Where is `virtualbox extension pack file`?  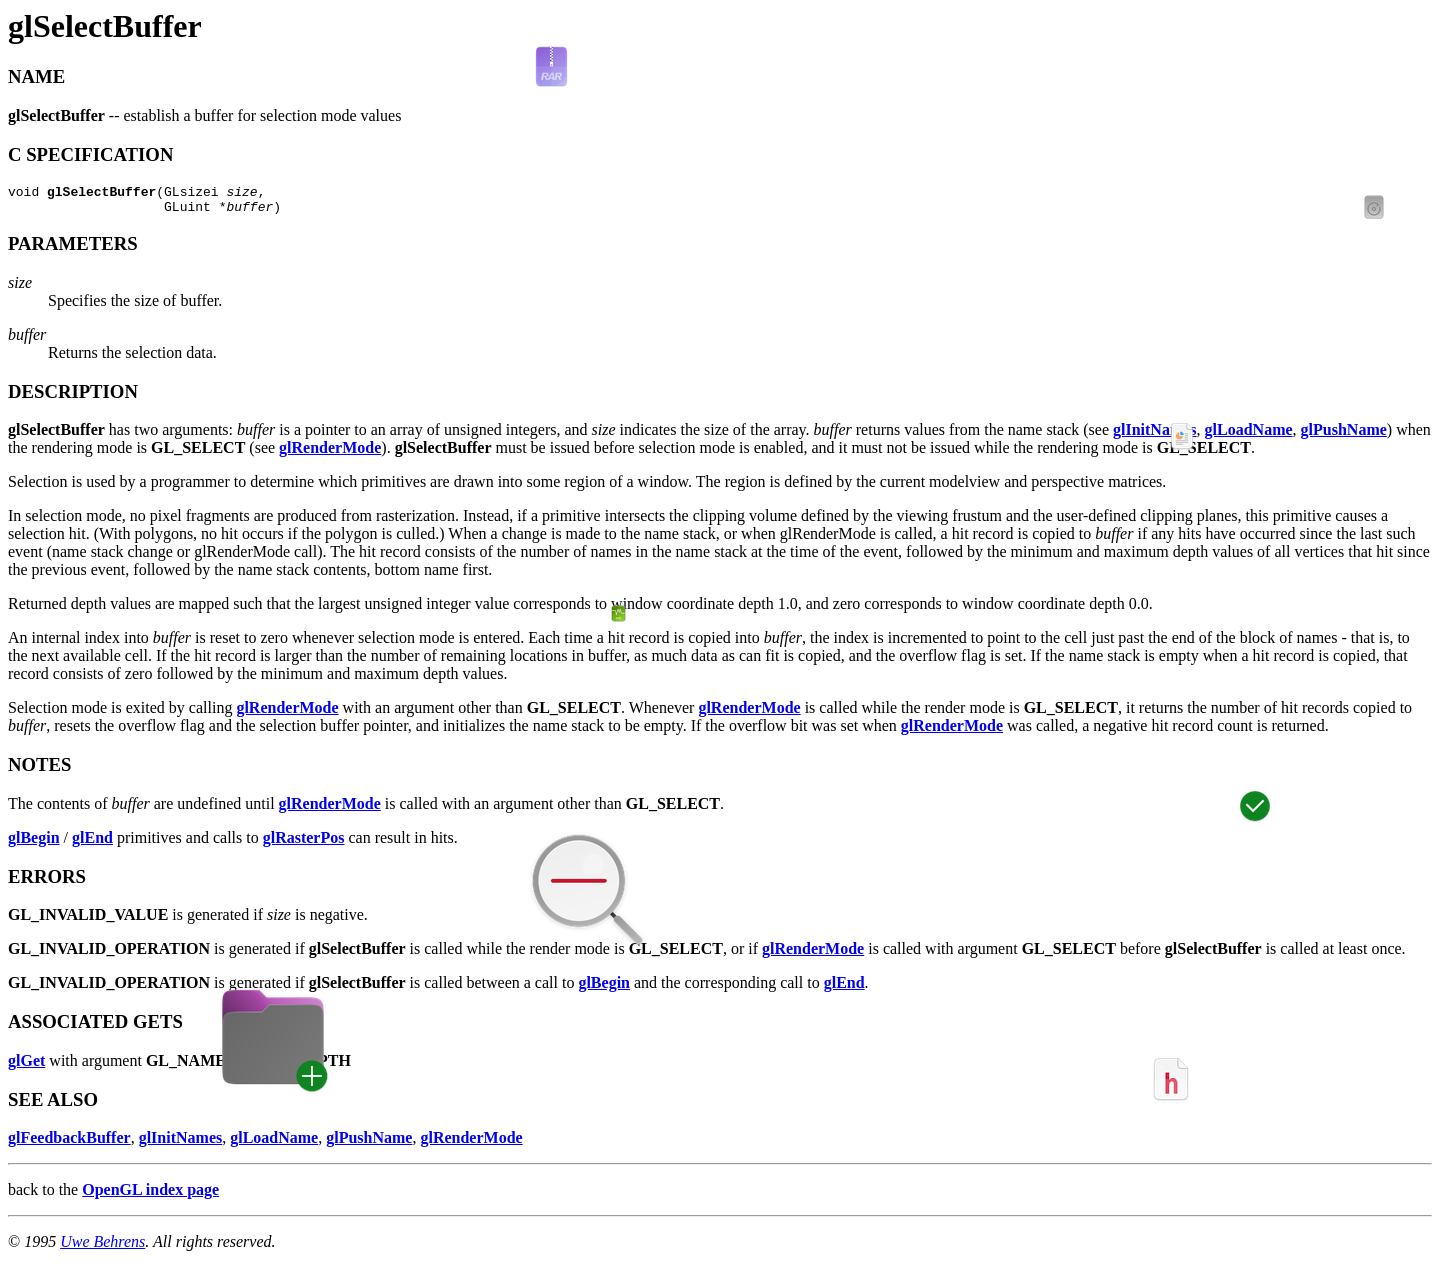
virtualbox extension pack file is located at coordinates (618, 613).